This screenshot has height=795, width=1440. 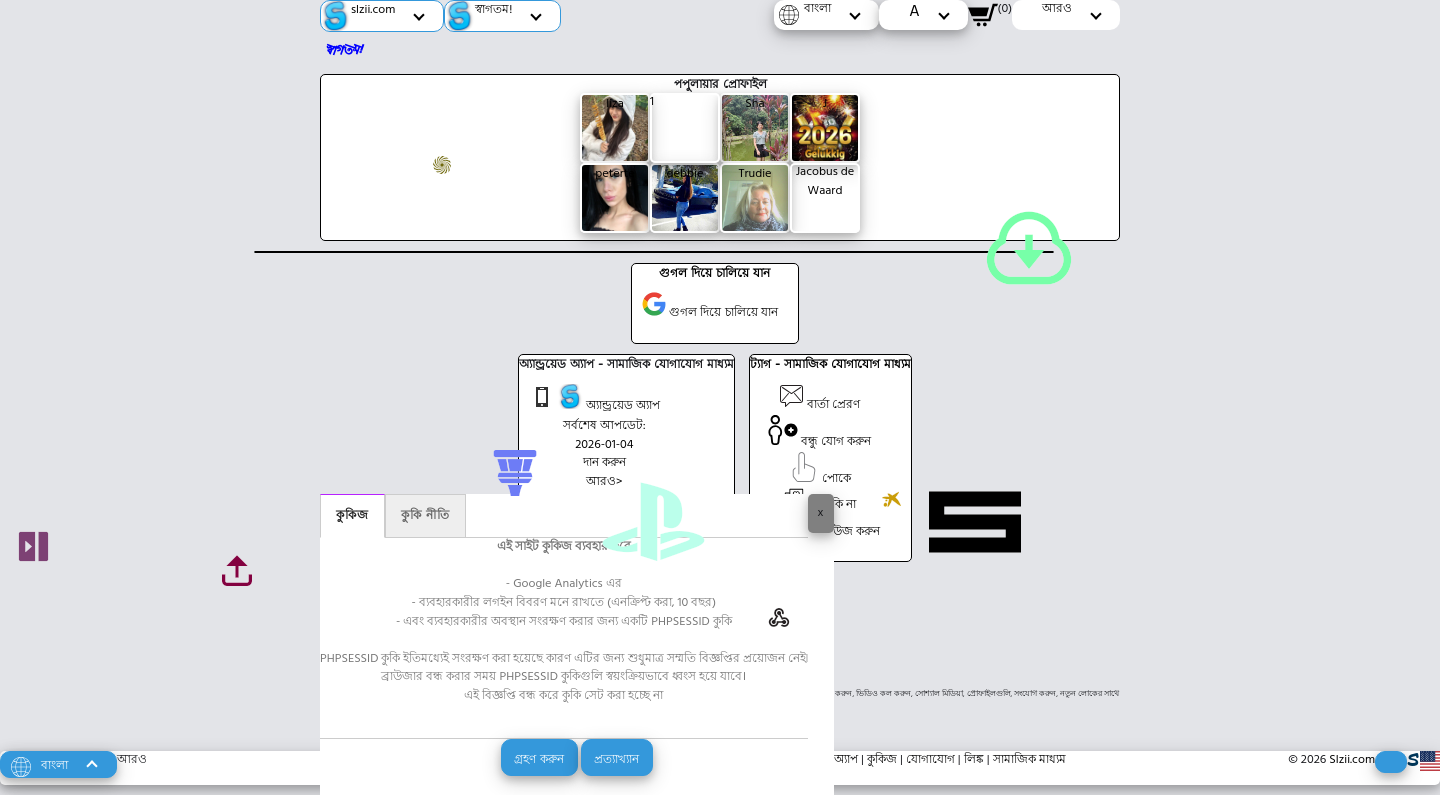 I want to click on open PlayStation app or services, so click(x=654, y=519).